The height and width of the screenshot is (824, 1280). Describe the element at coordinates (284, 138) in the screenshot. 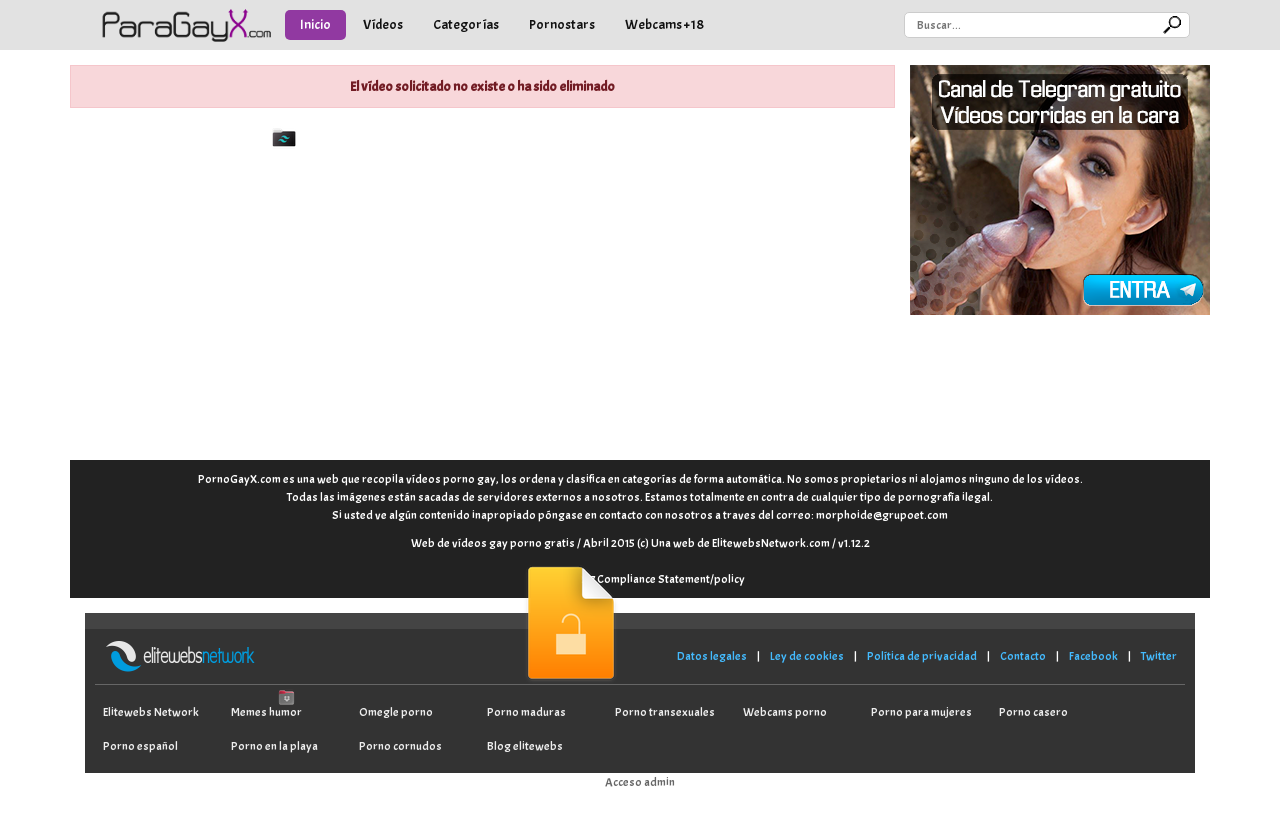

I see `folder containing tailwind css files` at that location.